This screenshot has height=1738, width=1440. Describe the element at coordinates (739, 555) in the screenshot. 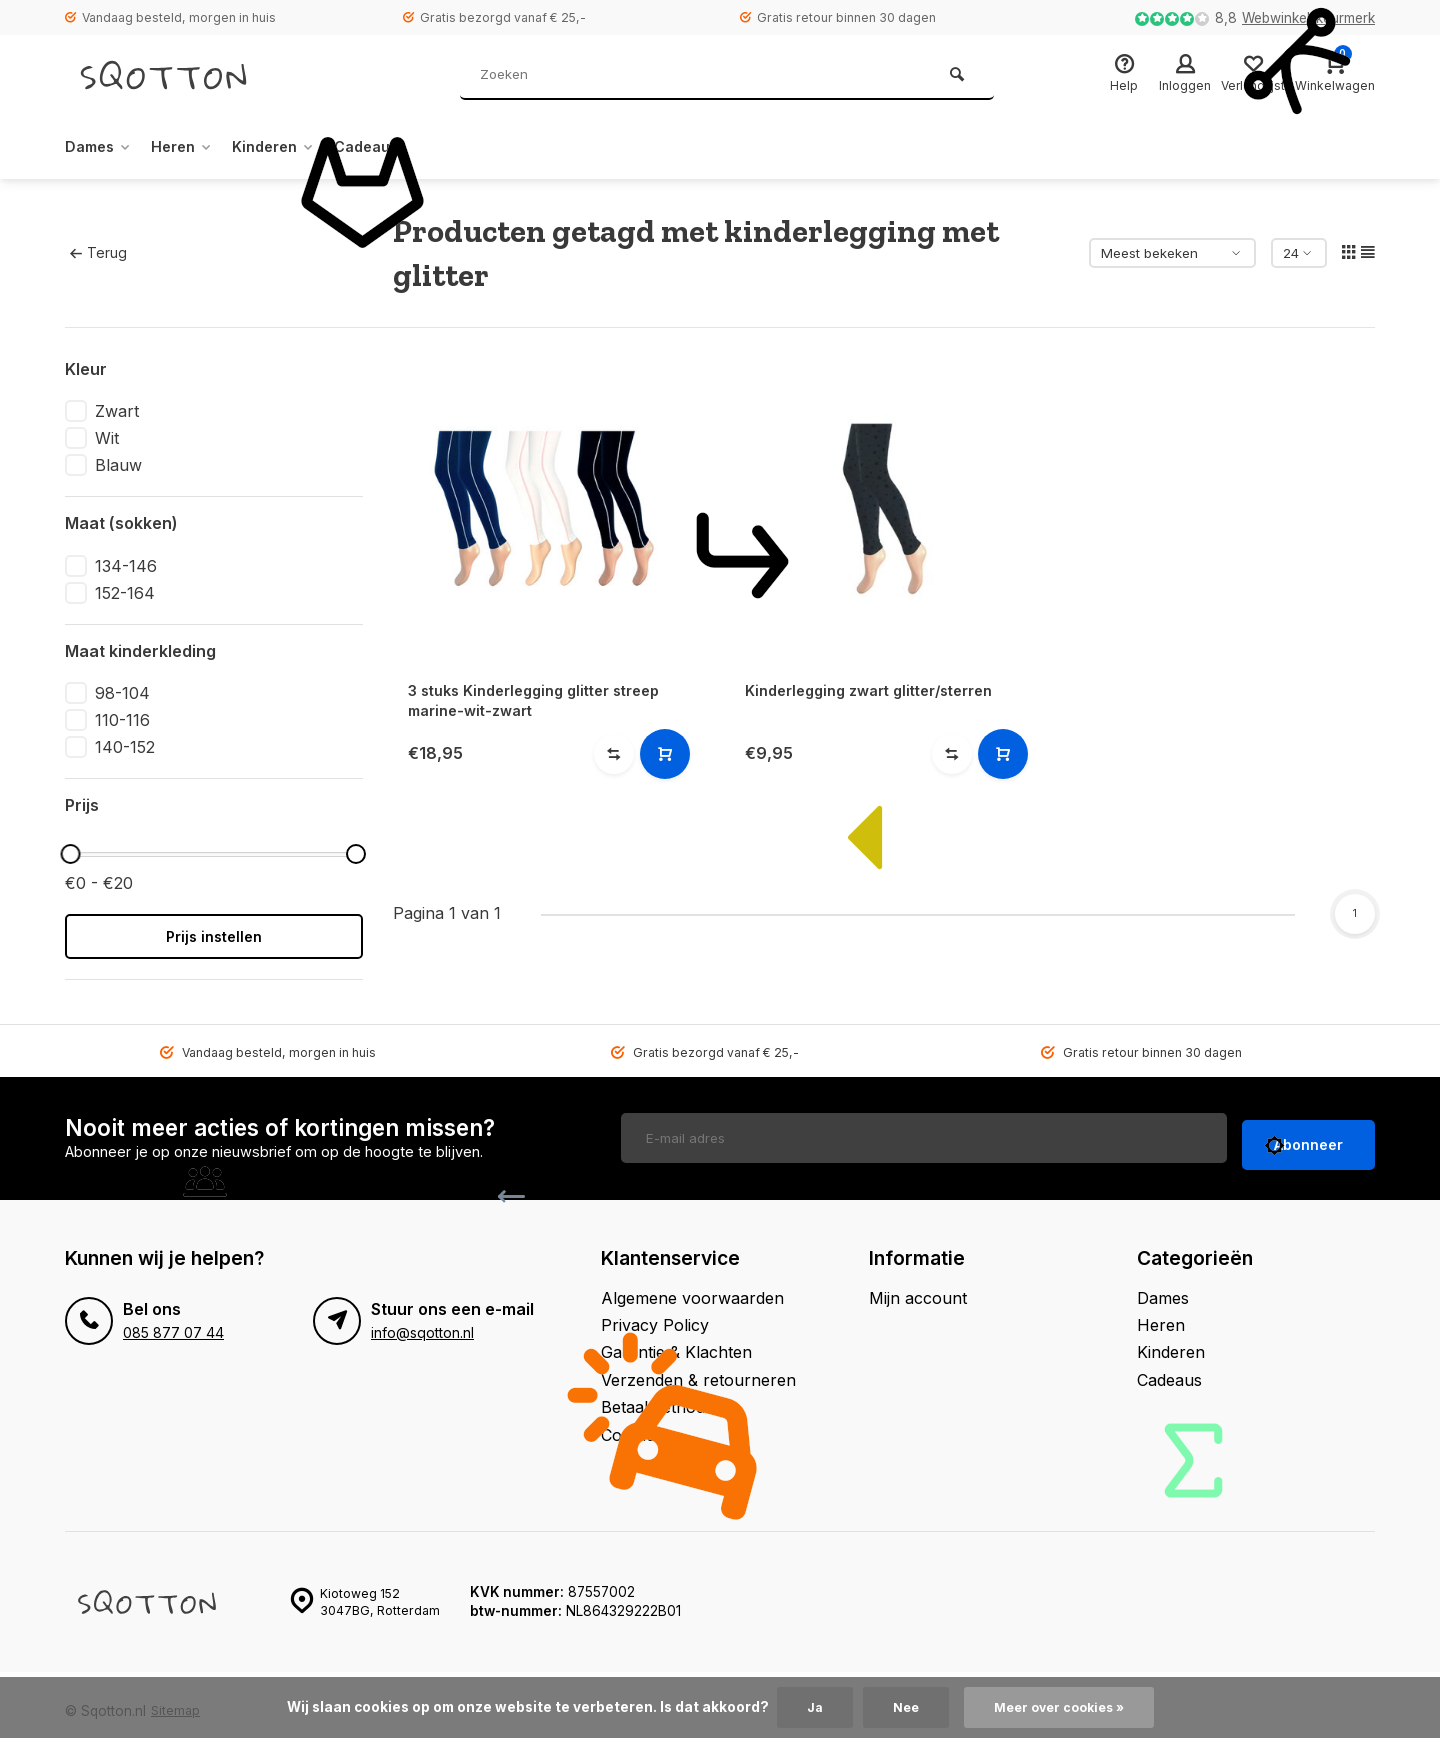

I see `navigate to sub-item or nested content` at that location.